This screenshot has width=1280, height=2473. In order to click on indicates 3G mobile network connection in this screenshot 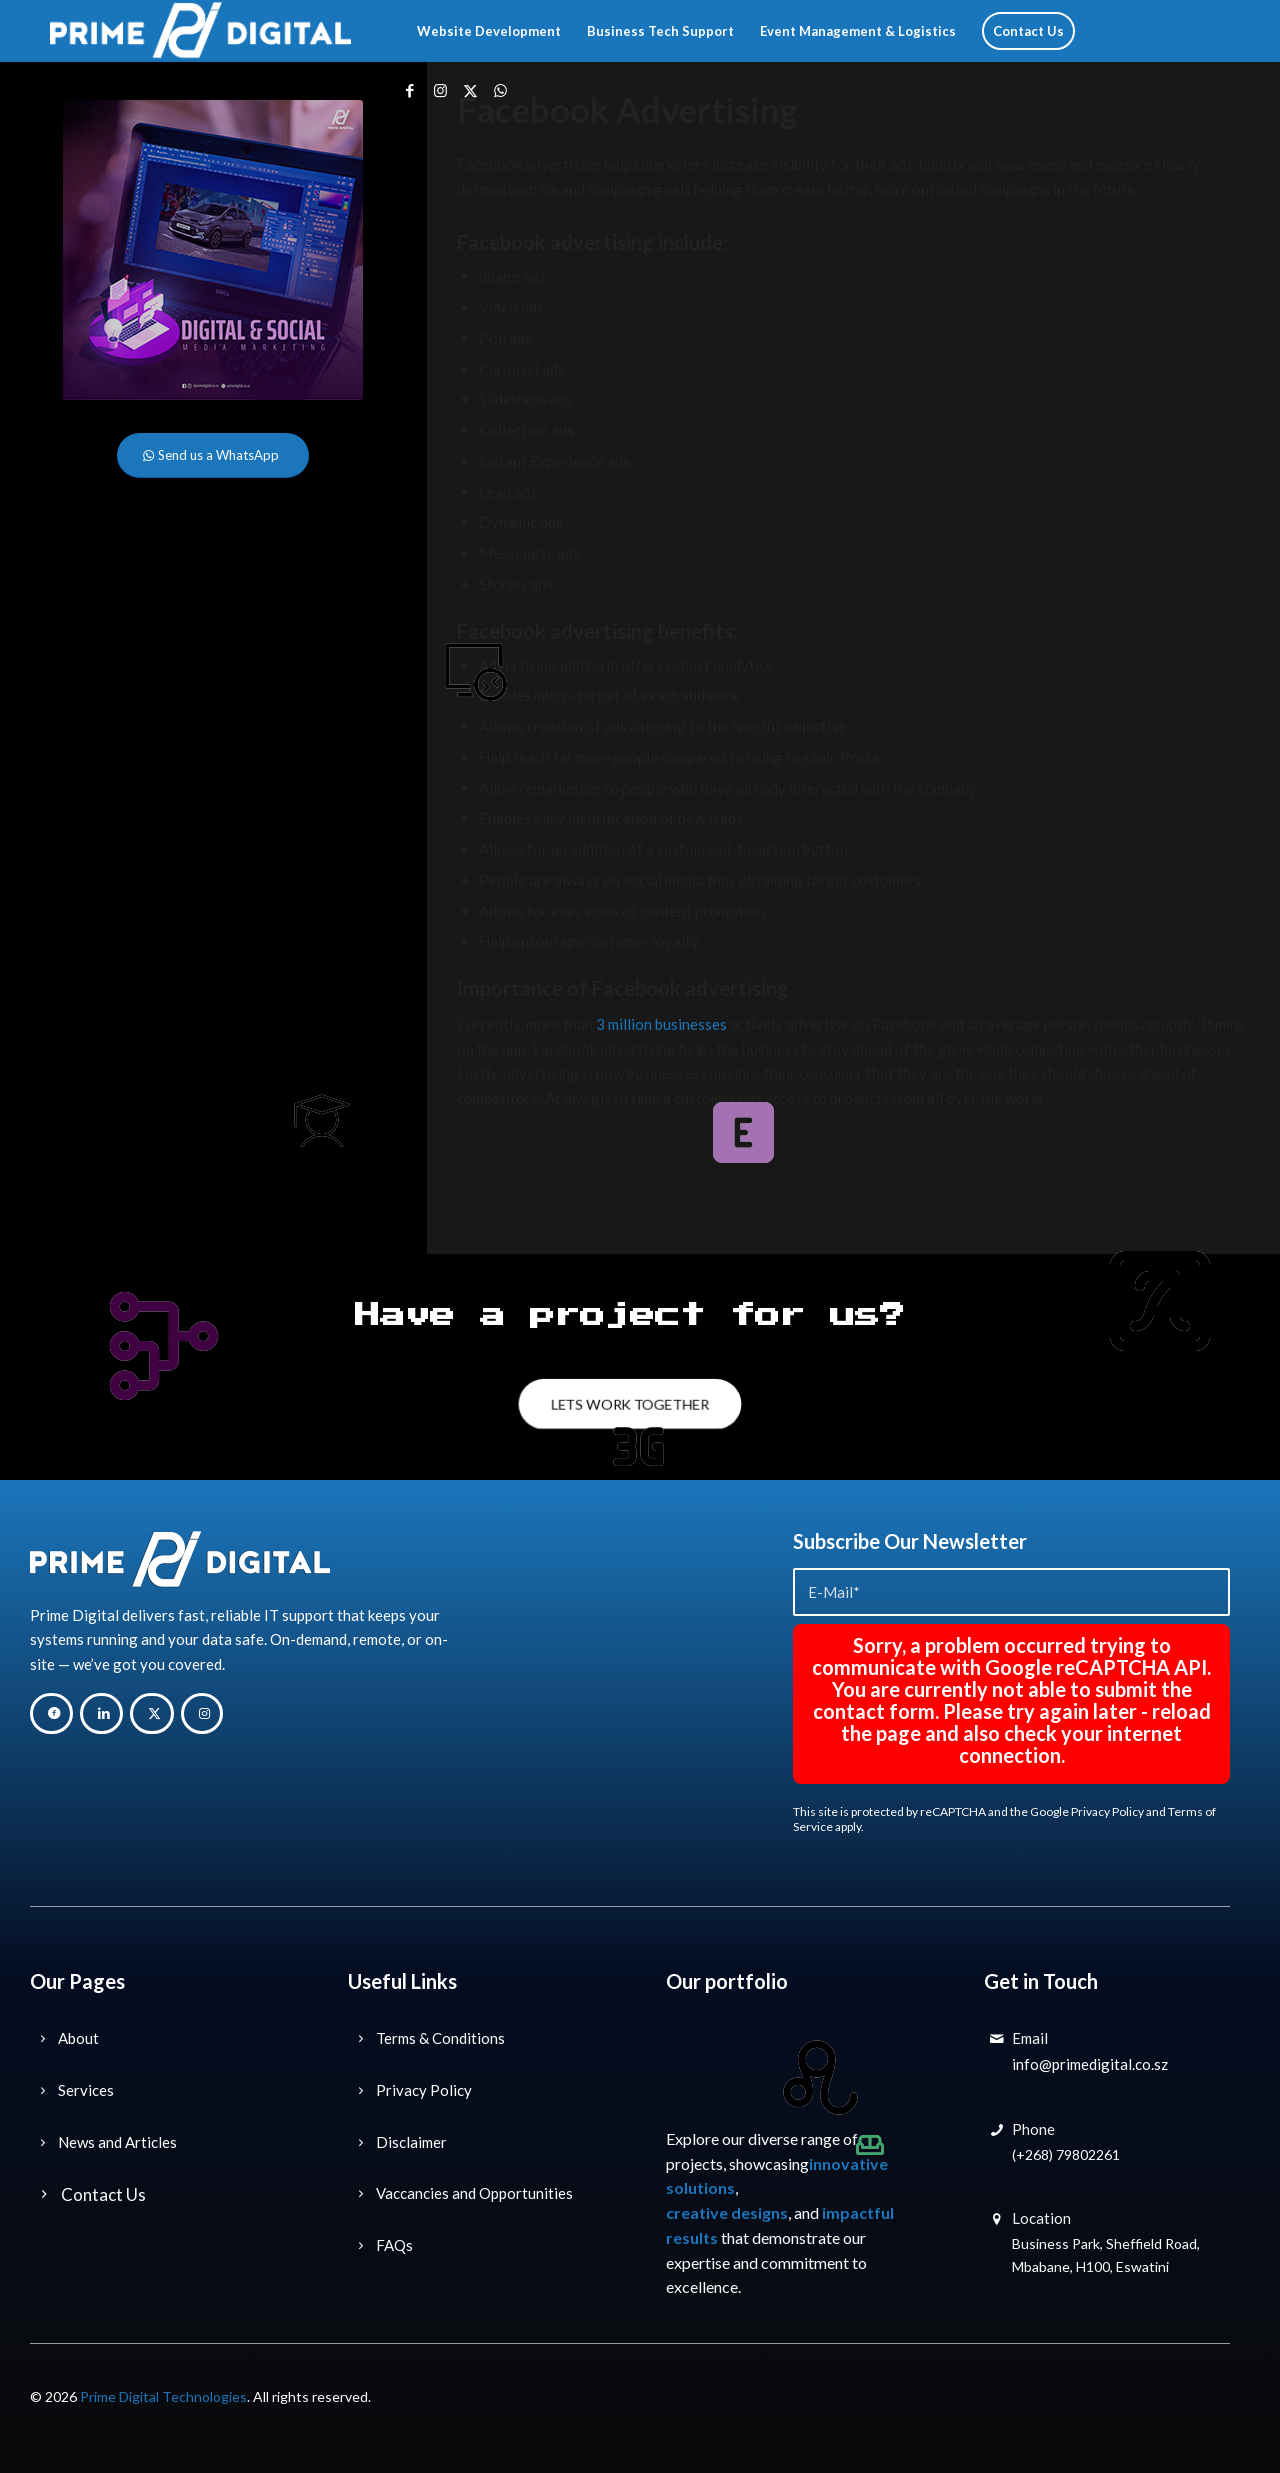, I will do `click(640, 1446)`.